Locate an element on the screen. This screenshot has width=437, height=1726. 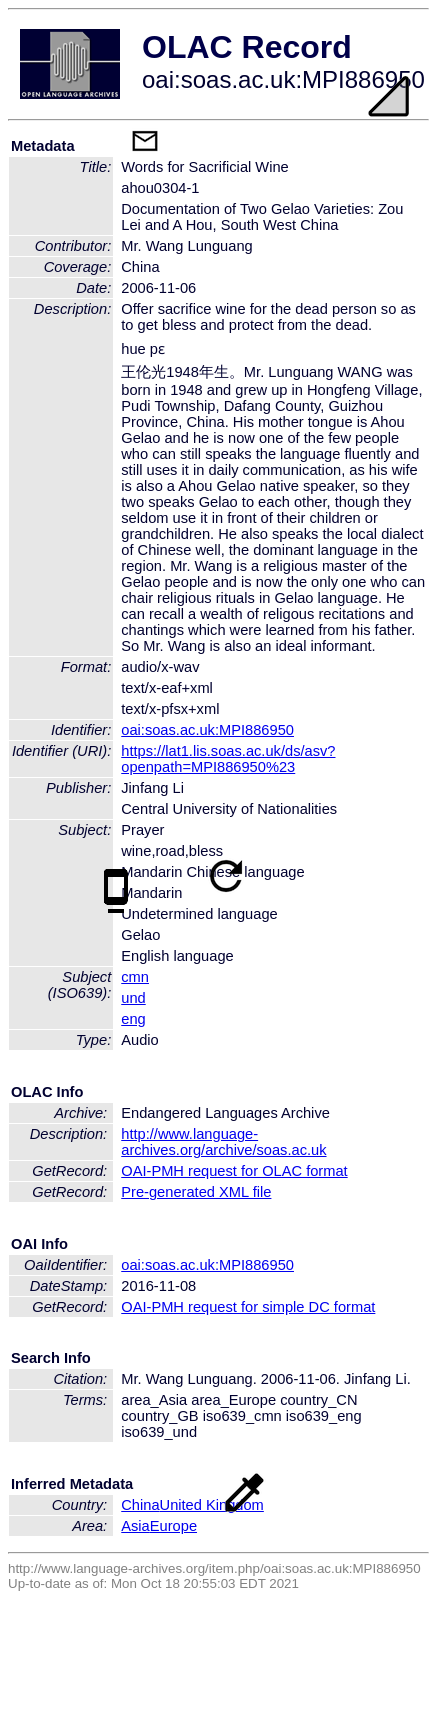
open your email inbox is located at coordinates (145, 141).